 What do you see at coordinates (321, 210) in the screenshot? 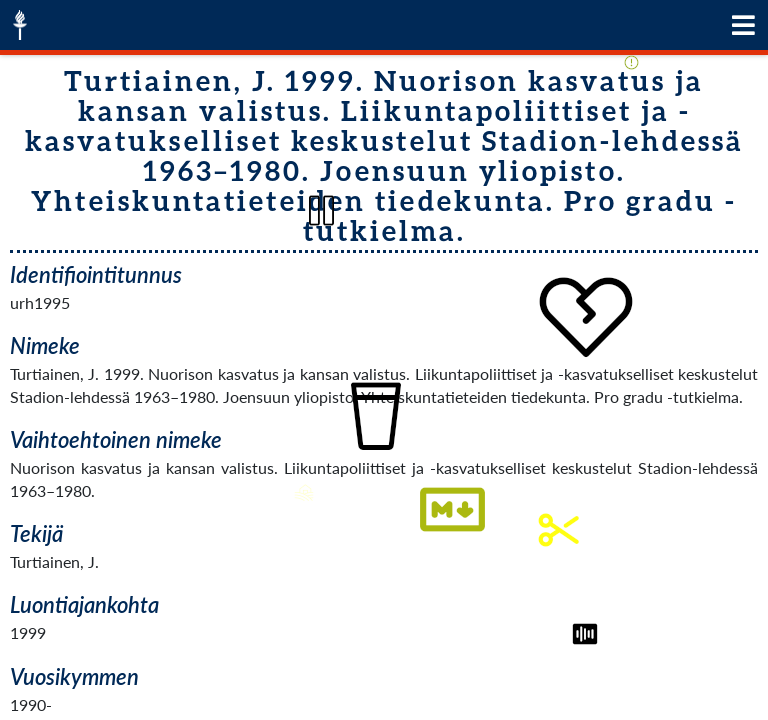
I see `switch to column view layout` at bounding box center [321, 210].